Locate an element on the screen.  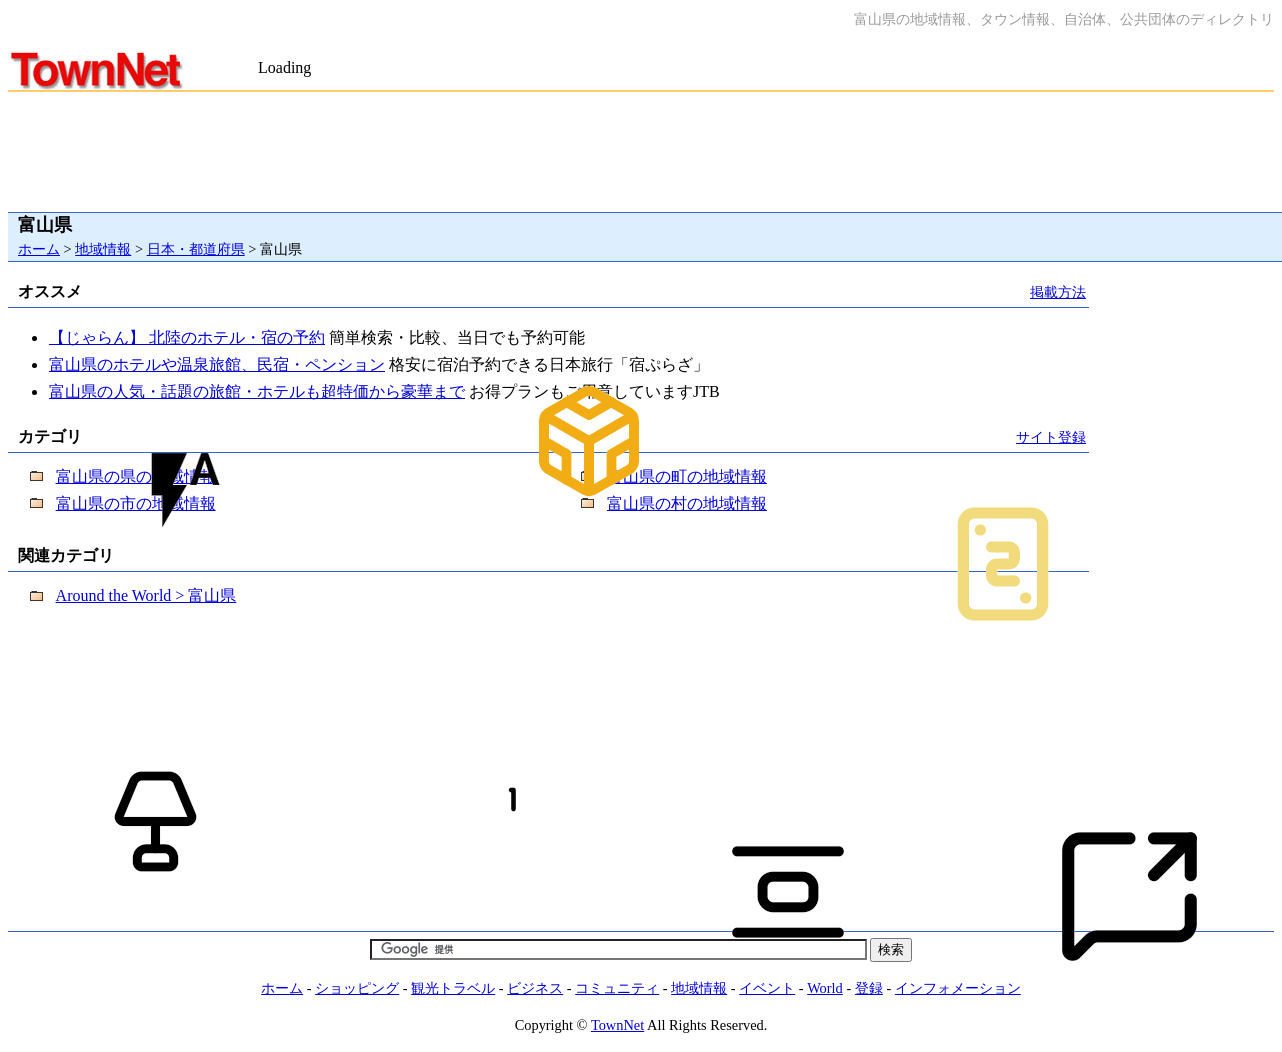
indicates first item or top priority is located at coordinates (513, 799).